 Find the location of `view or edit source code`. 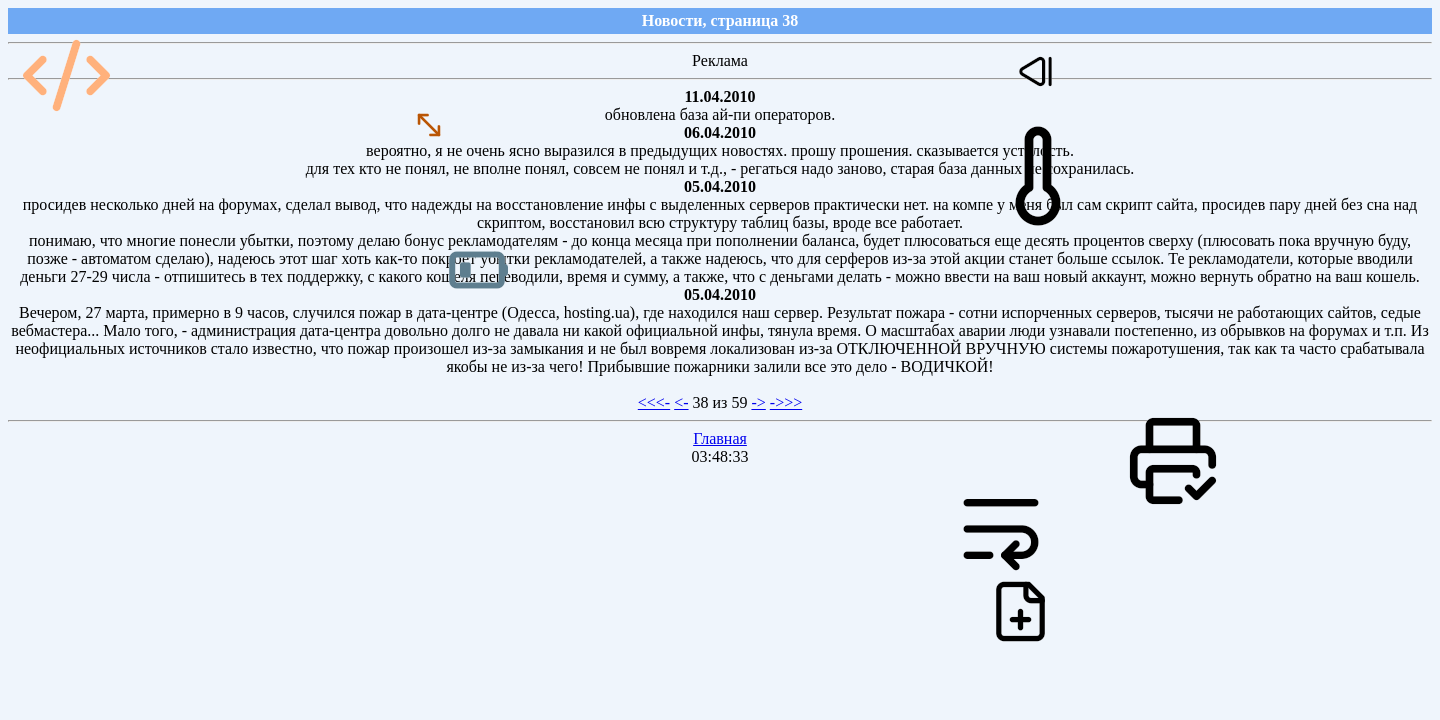

view or edit source code is located at coordinates (66, 75).